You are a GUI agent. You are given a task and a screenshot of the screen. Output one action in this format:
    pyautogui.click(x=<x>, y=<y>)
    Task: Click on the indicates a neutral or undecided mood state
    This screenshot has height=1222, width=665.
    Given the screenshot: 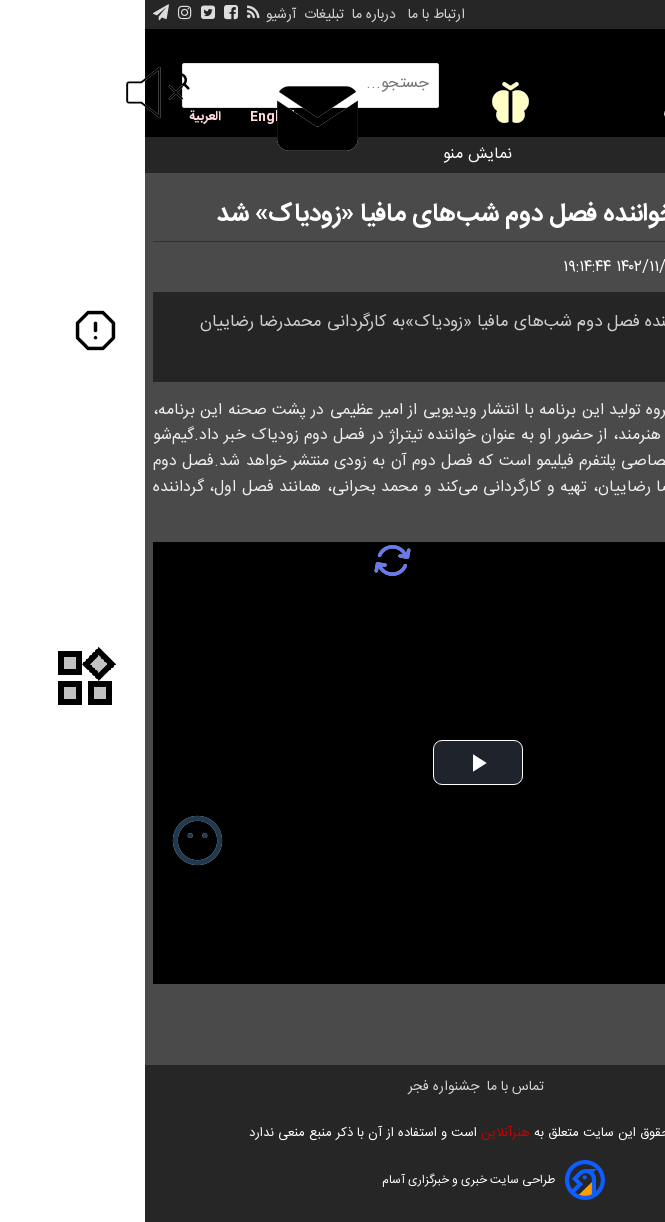 What is the action you would take?
    pyautogui.click(x=197, y=840)
    